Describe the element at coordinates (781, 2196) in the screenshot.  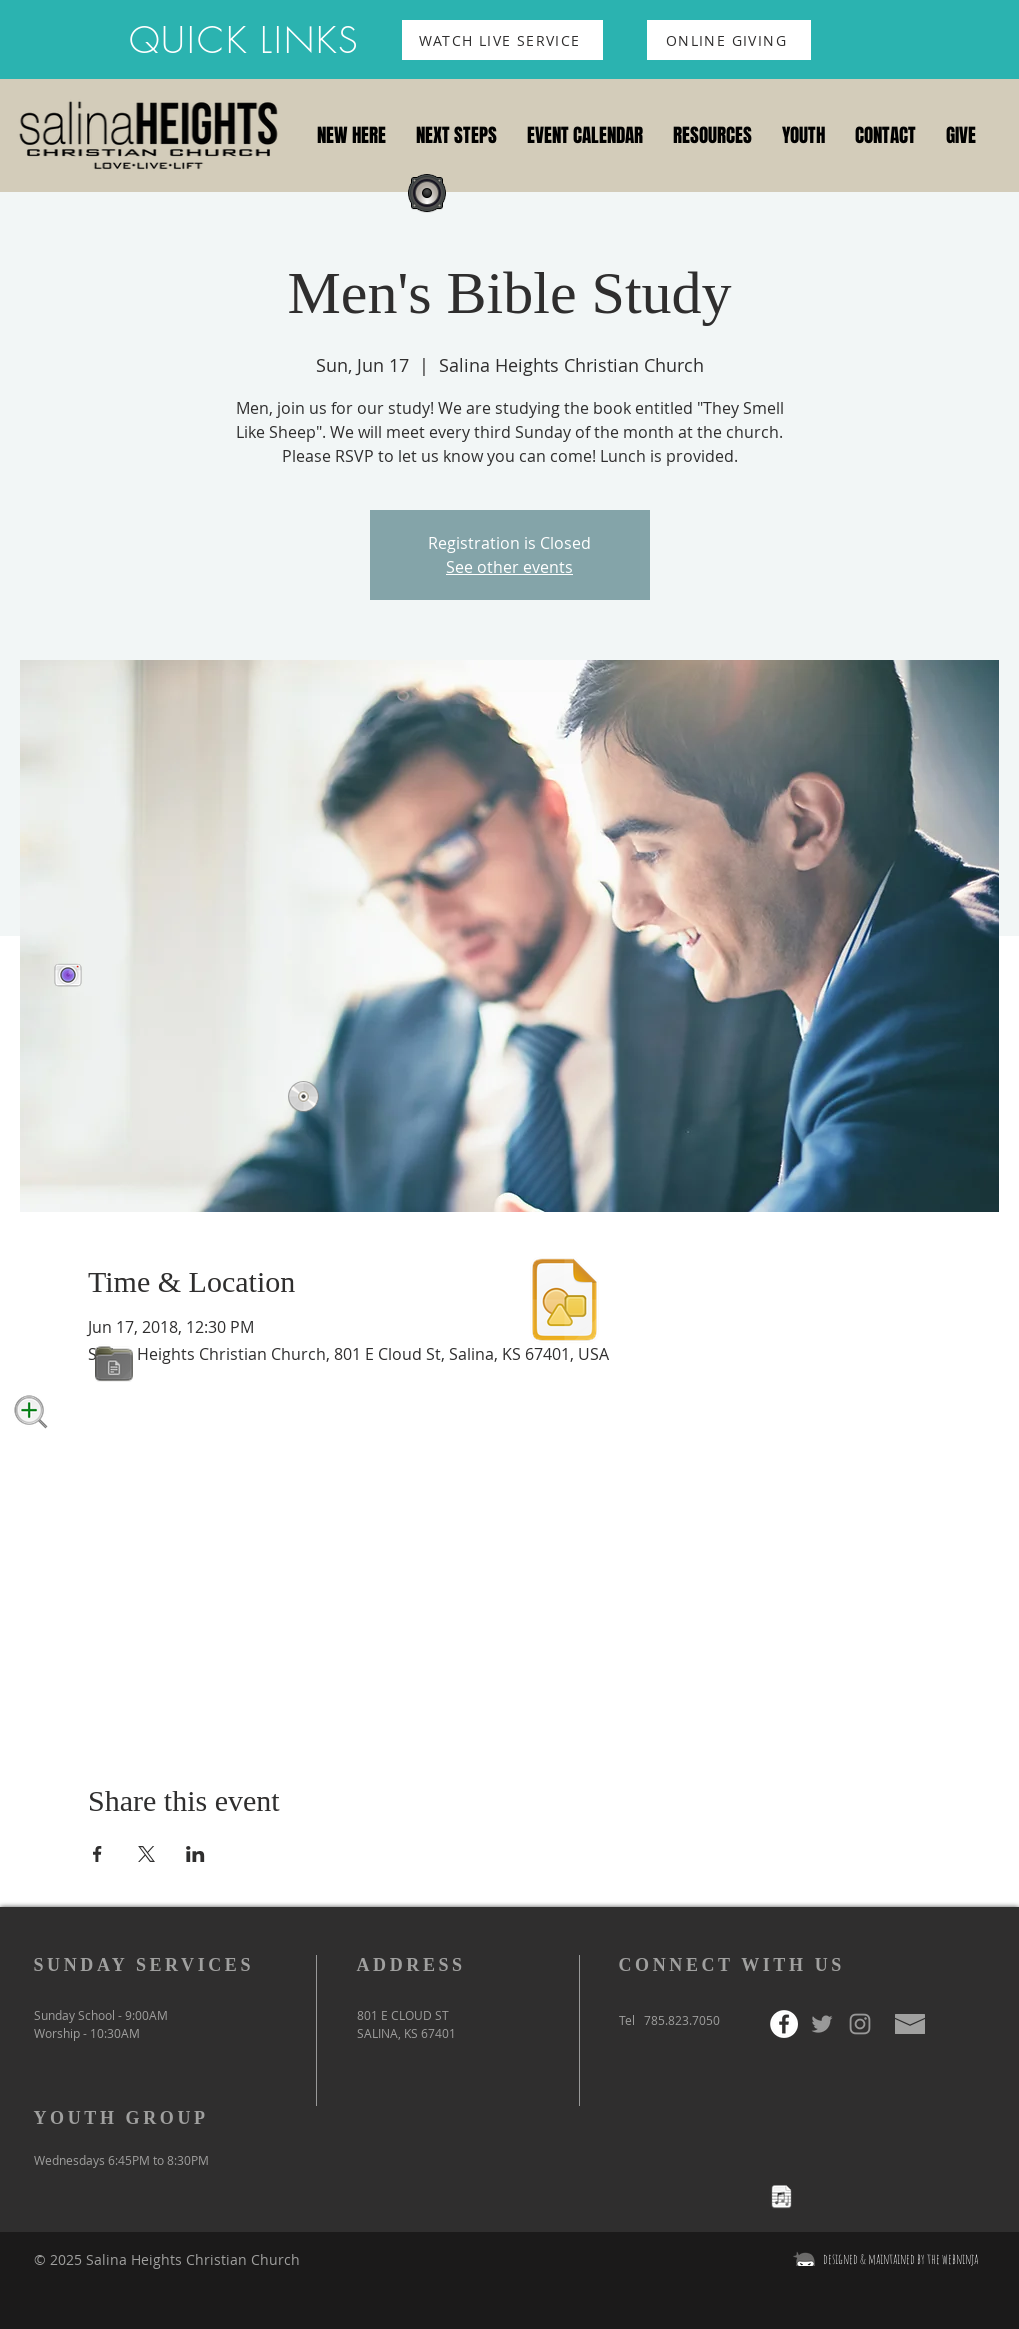
I see `iMelody ringtone file` at that location.